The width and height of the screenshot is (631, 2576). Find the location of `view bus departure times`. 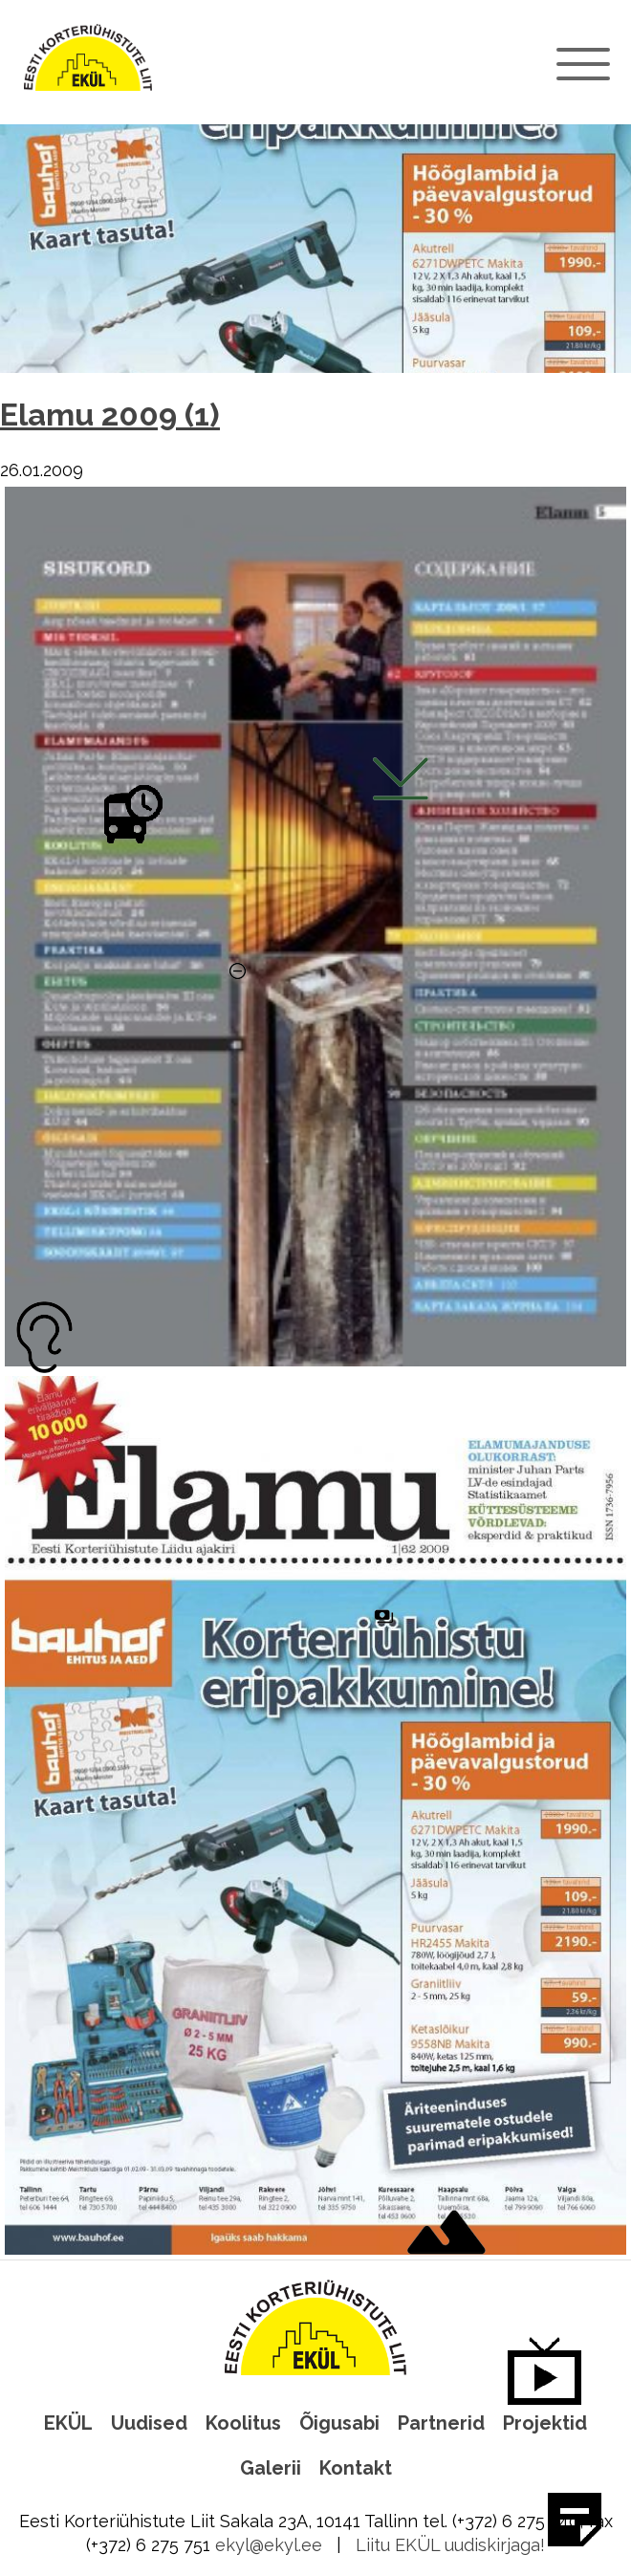

view bus departure times is located at coordinates (133, 814).